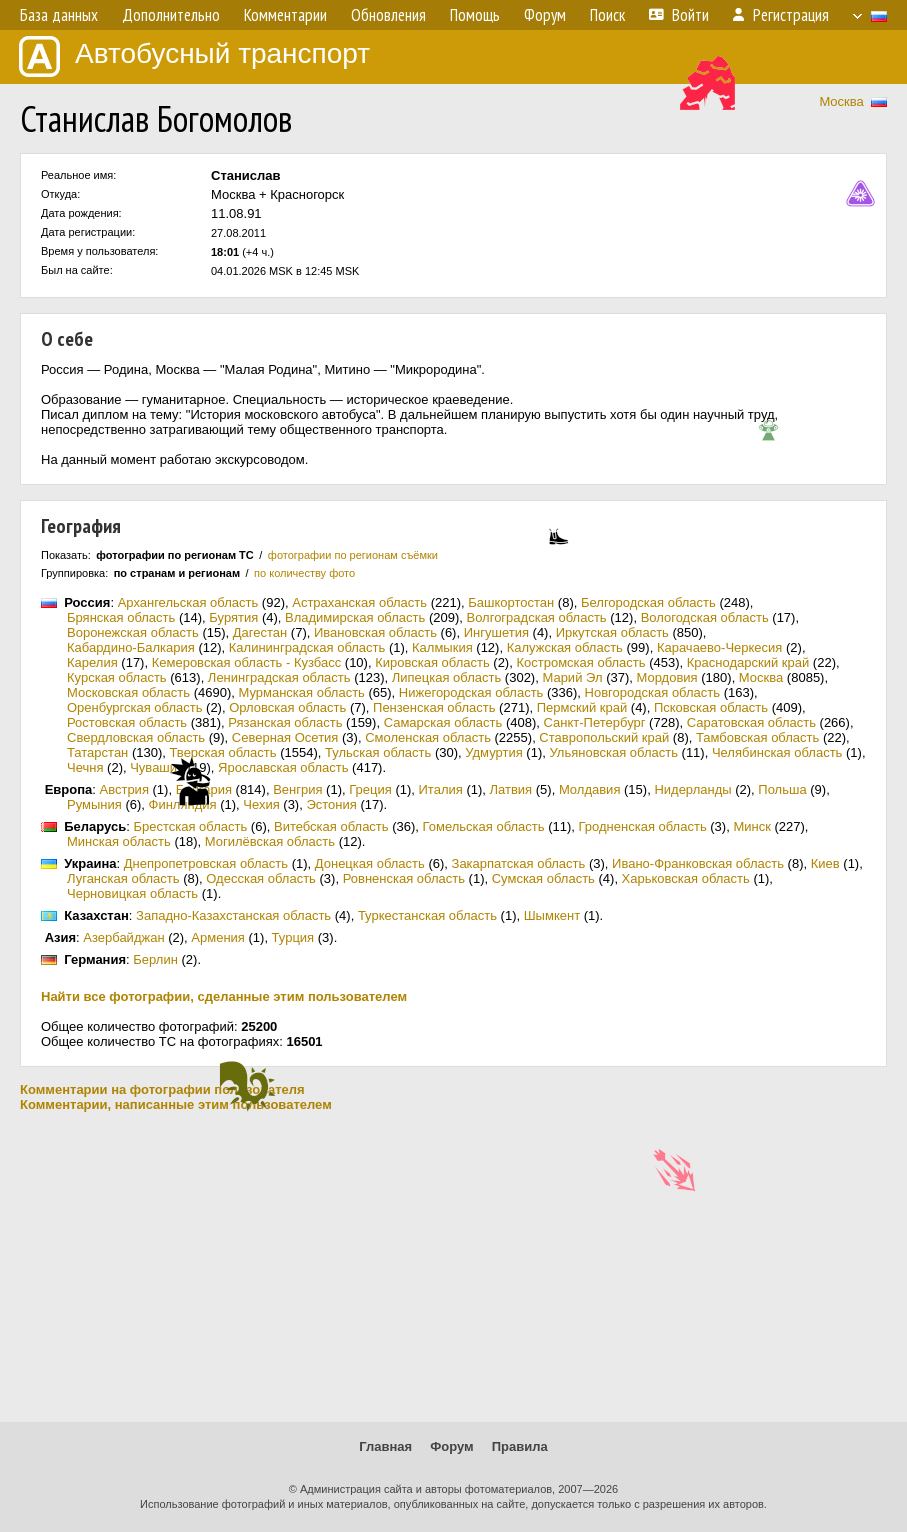 Image resolution: width=907 pixels, height=1532 pixels. Describe the element at coordinates (674, 1170) in the screenshot. I see `indicates a power attack or special ability in a game` at that location.